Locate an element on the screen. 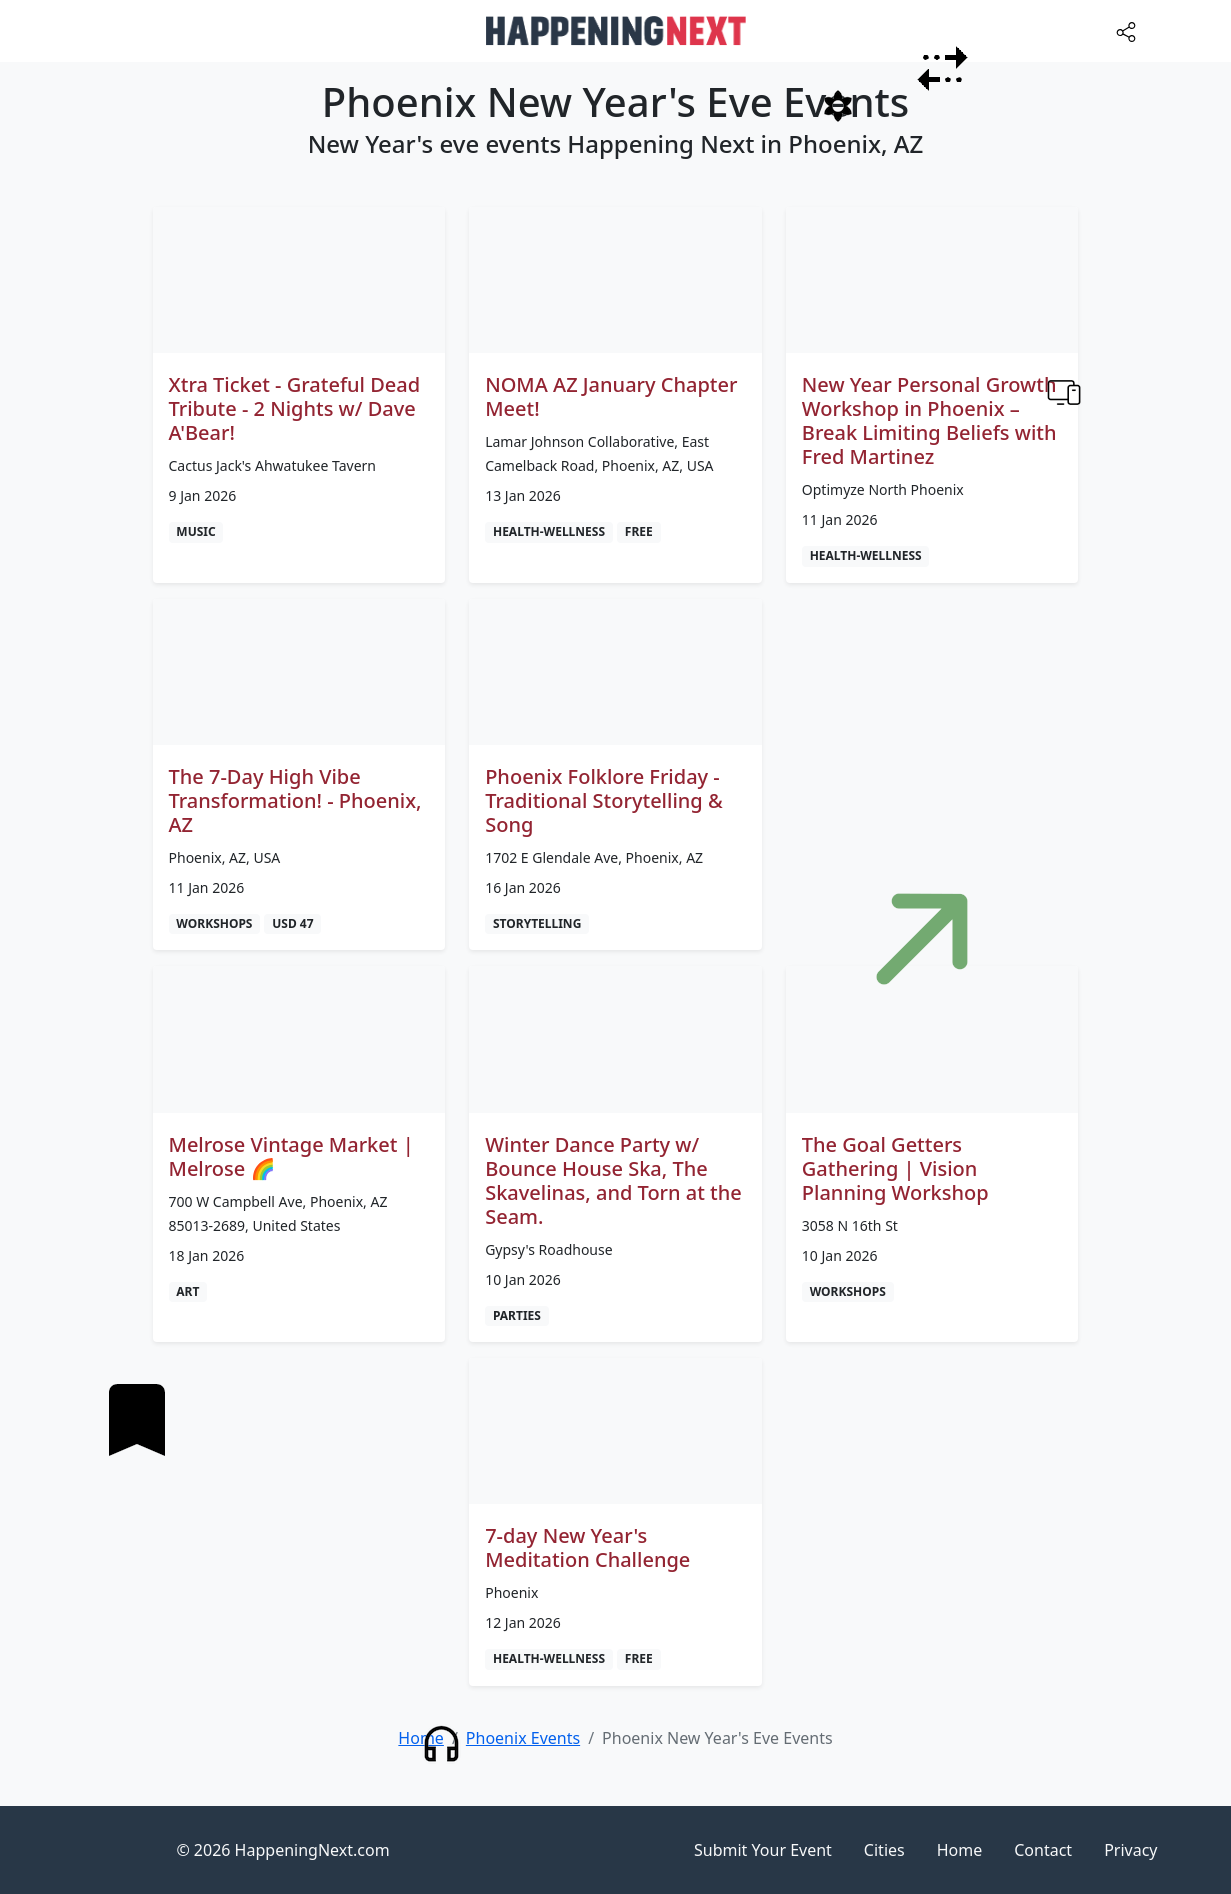 The image size is (1231, 1894). apply a vintage or retro photo filter is located at coordinates (838, 106).